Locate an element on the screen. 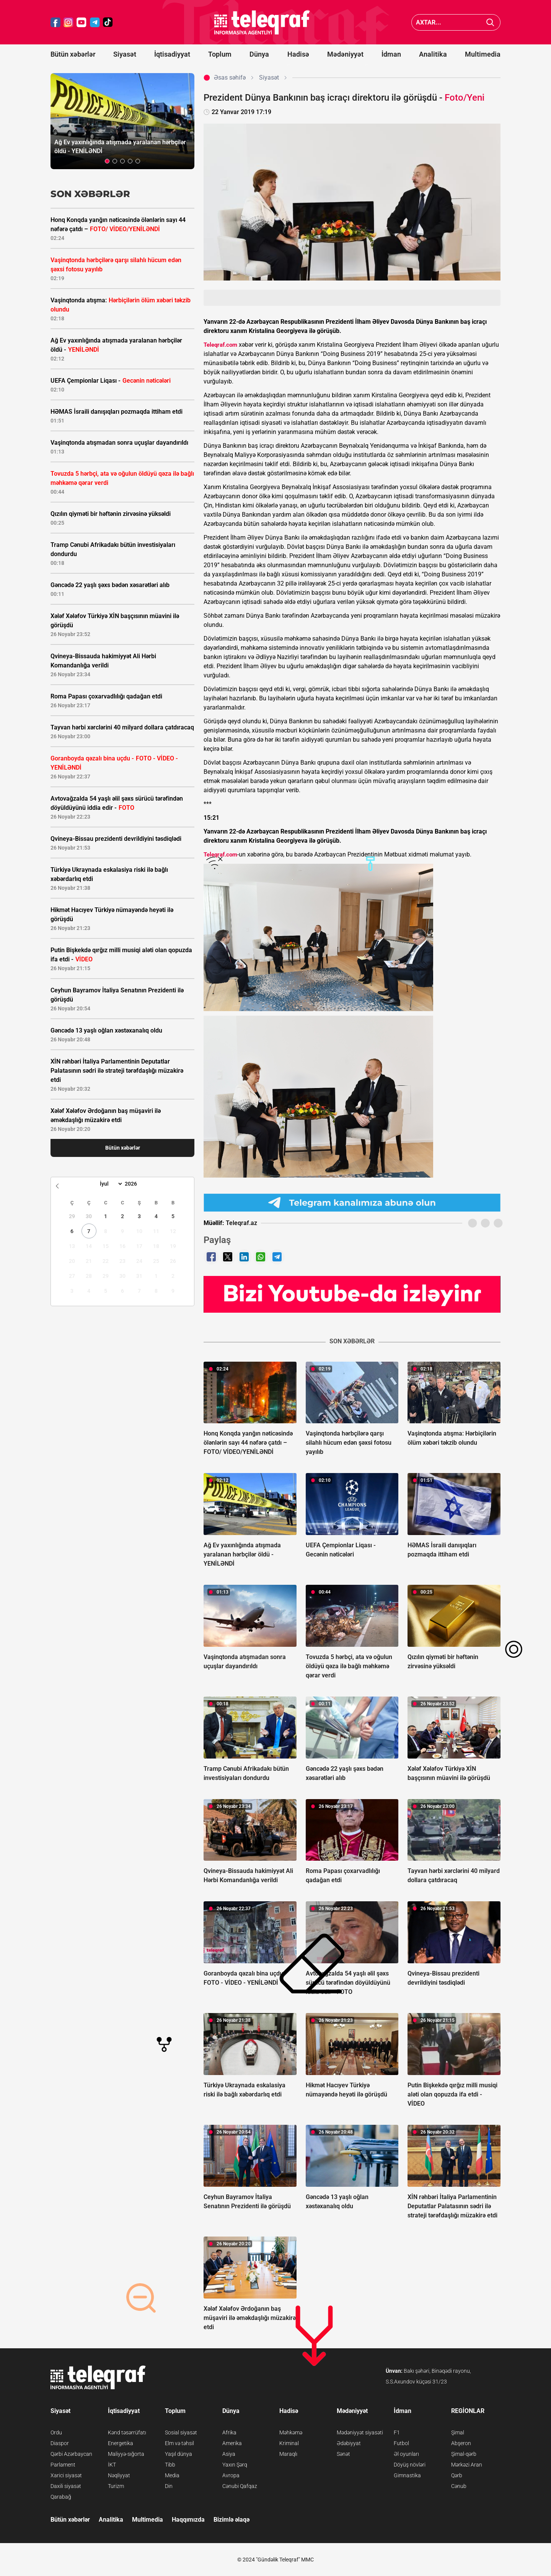 The height and width of the screenshot is (2576, 551). merge selected items or branches is located at coordinates (314, 2333).